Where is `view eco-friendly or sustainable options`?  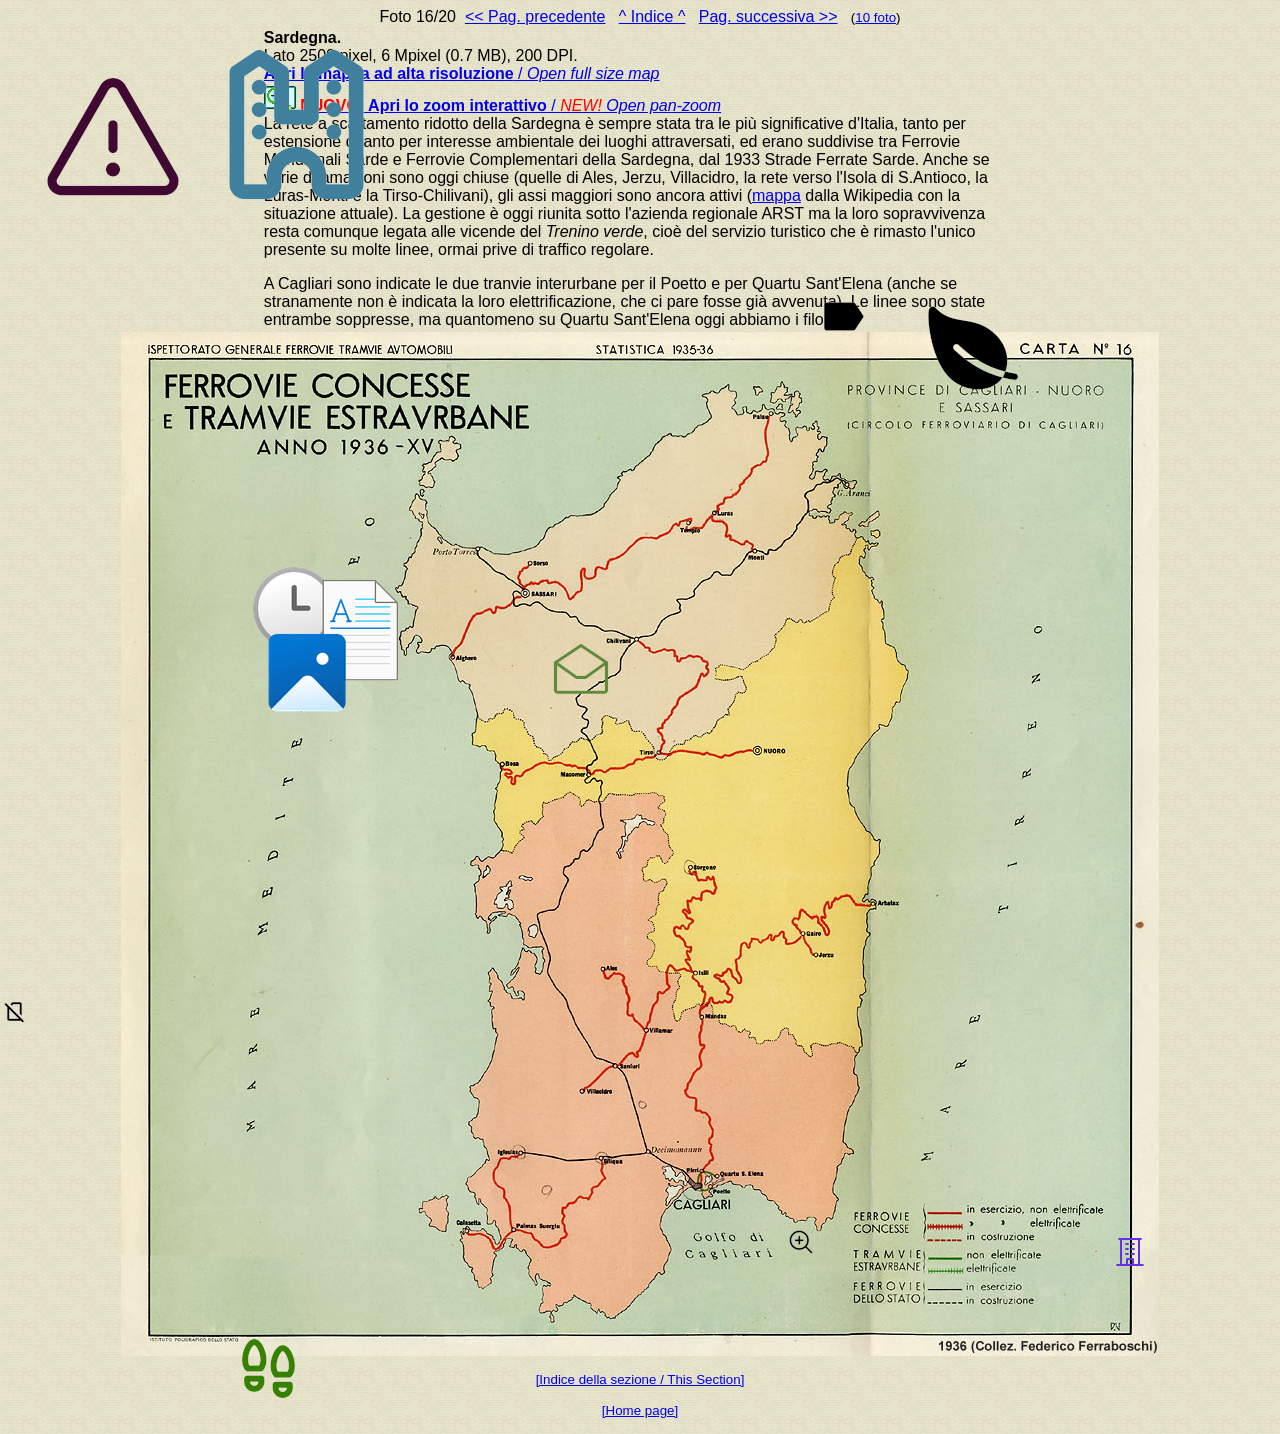 view eco-friendly or sustainable options is located at coordinates (973, 348).